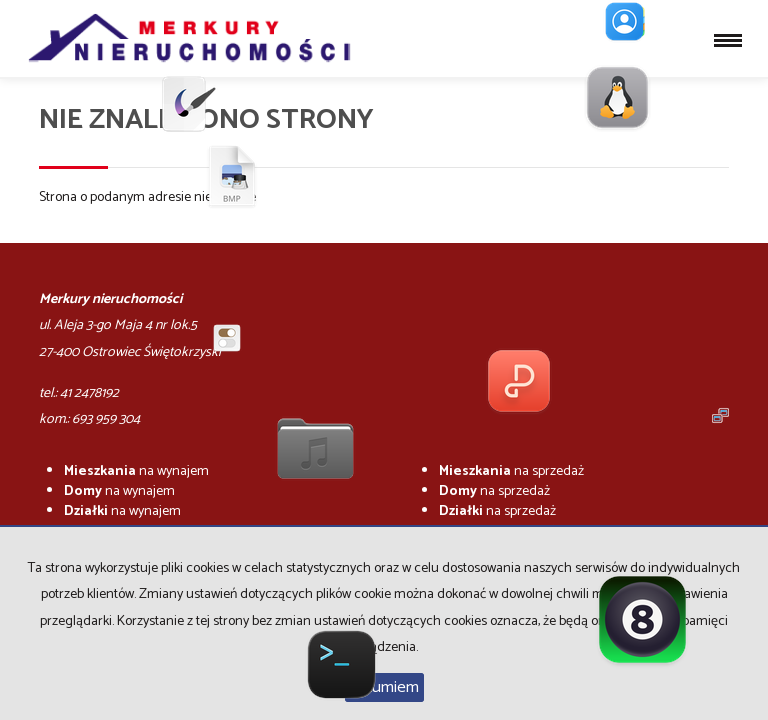 The width and height of the screenshot is (768, 720). Describe the element at coordinates (720, 415) in the screenshot. I see `duplicate display mode enabled` at that location.